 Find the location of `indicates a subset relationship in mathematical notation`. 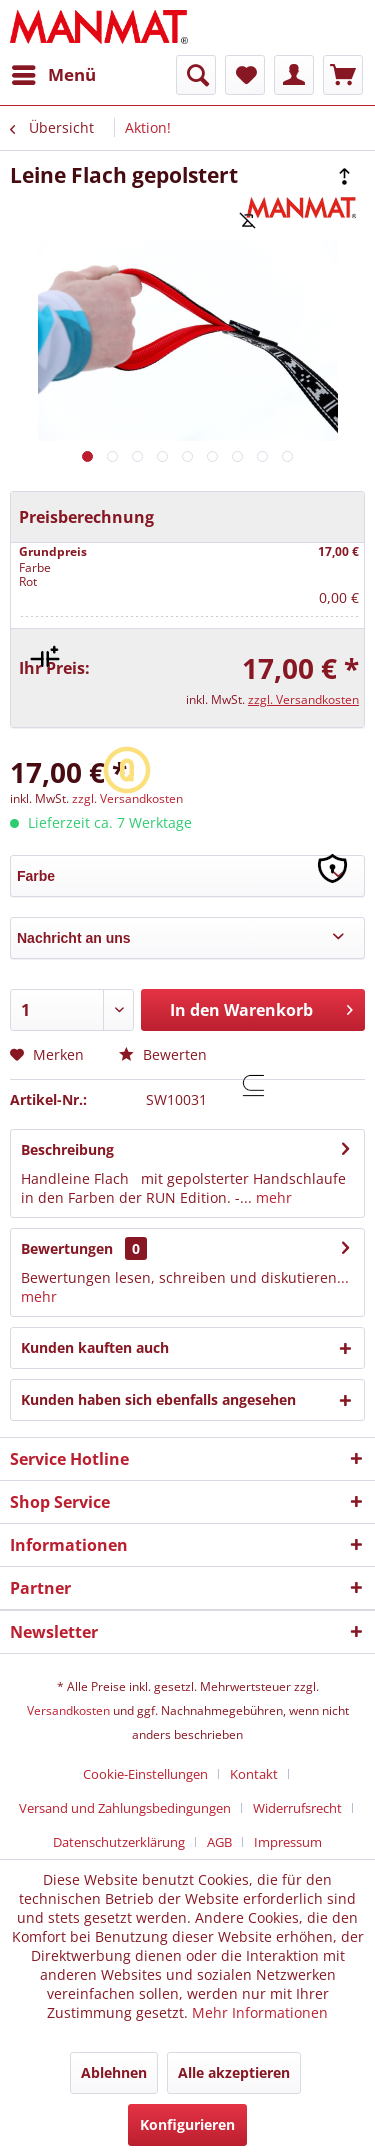

indicates a subset relationship in mathematical notation is located at coordinates (254, 1085).